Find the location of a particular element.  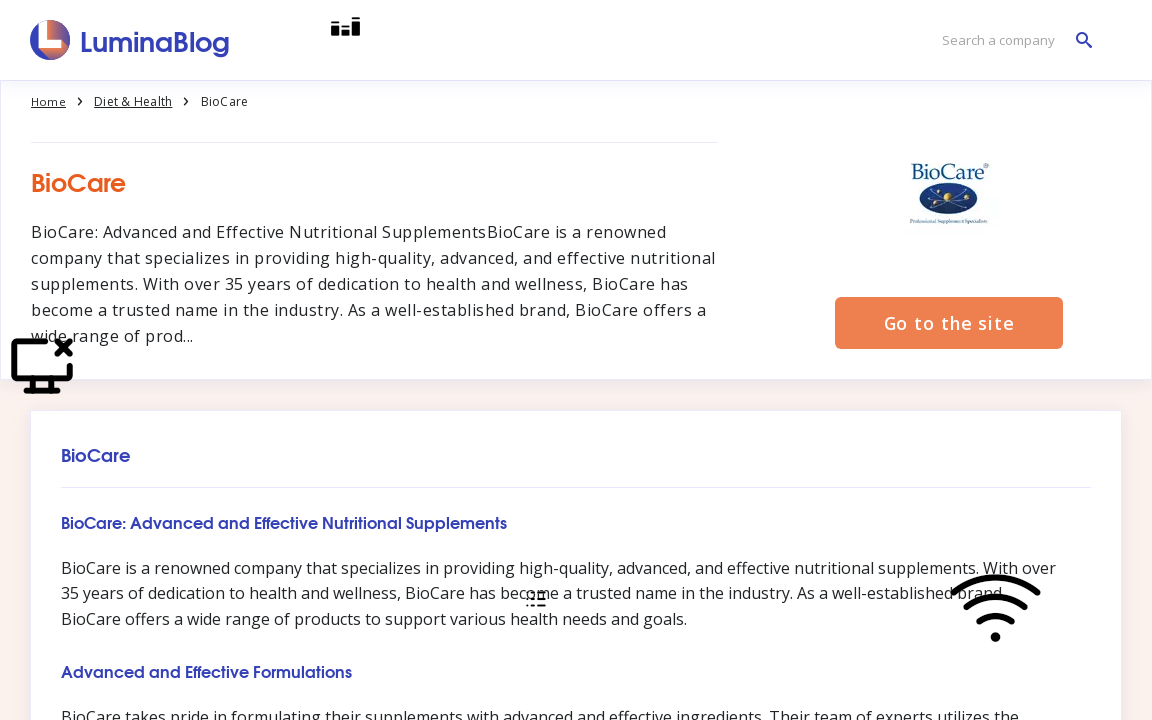

view system logs or activity history is located at coordinates (536, 599).